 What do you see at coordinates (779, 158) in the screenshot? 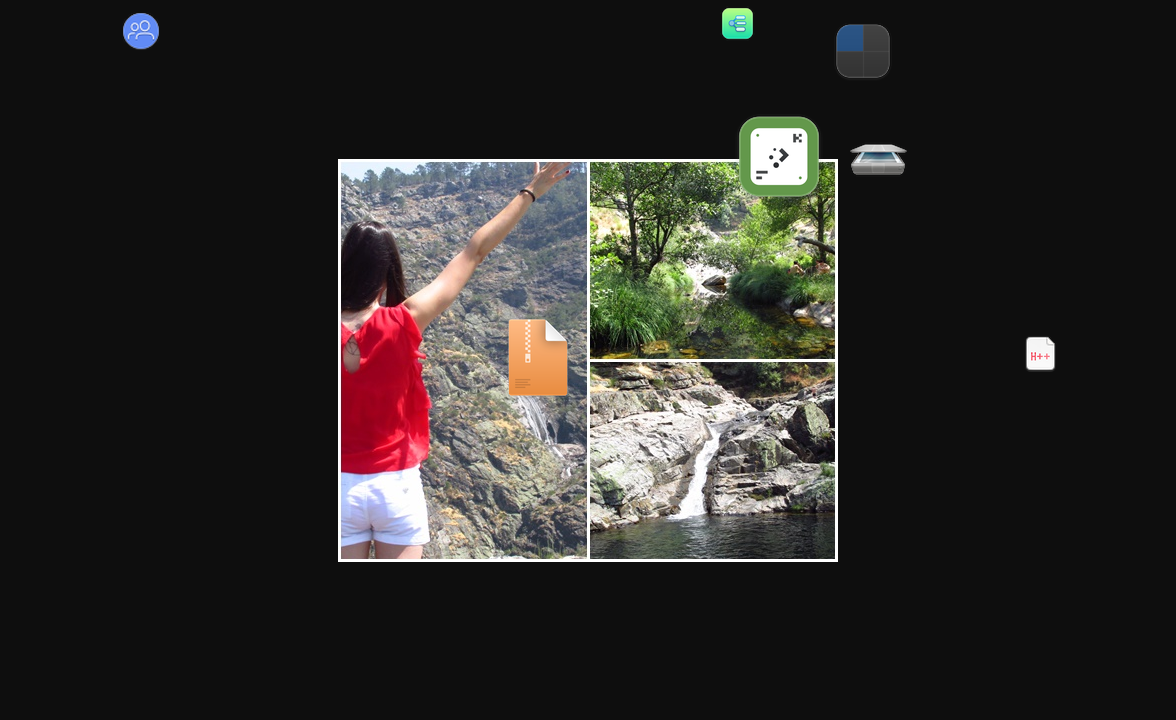
I see `access CPU and processor settings` at bounding box center [779, 158].